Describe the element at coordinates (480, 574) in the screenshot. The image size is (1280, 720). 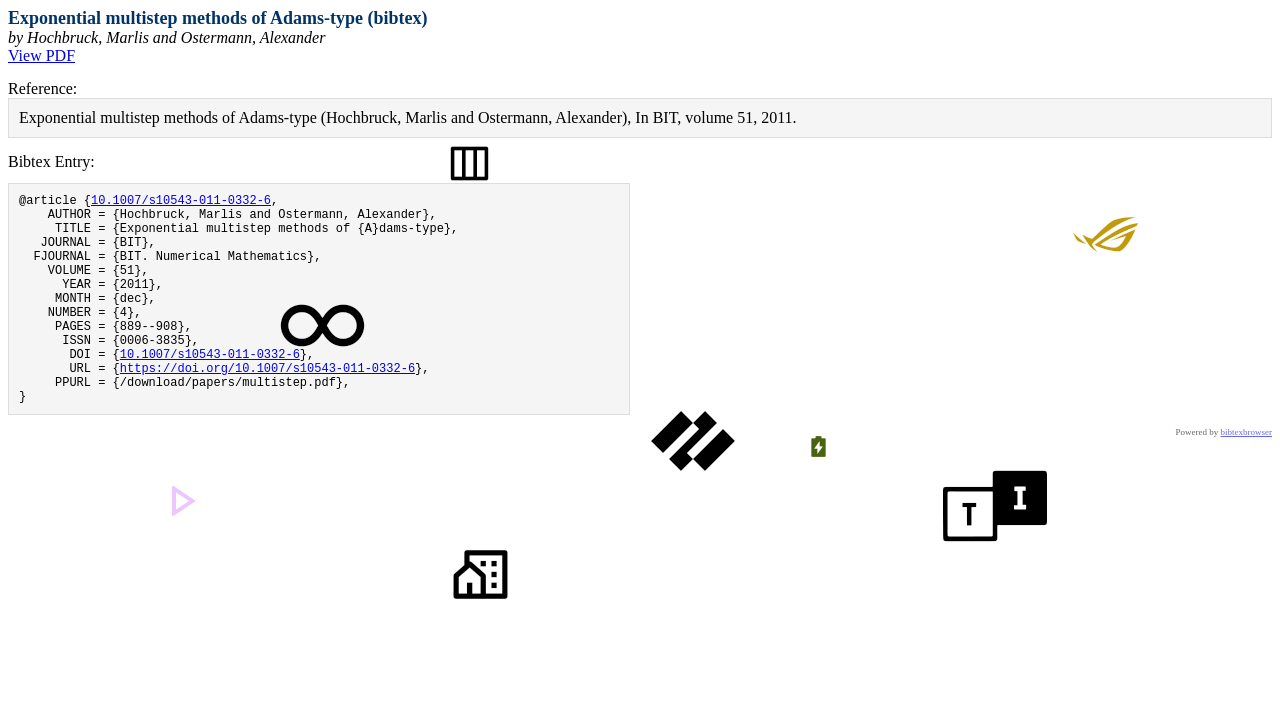
I see `access community or neighborhood features` at that location.